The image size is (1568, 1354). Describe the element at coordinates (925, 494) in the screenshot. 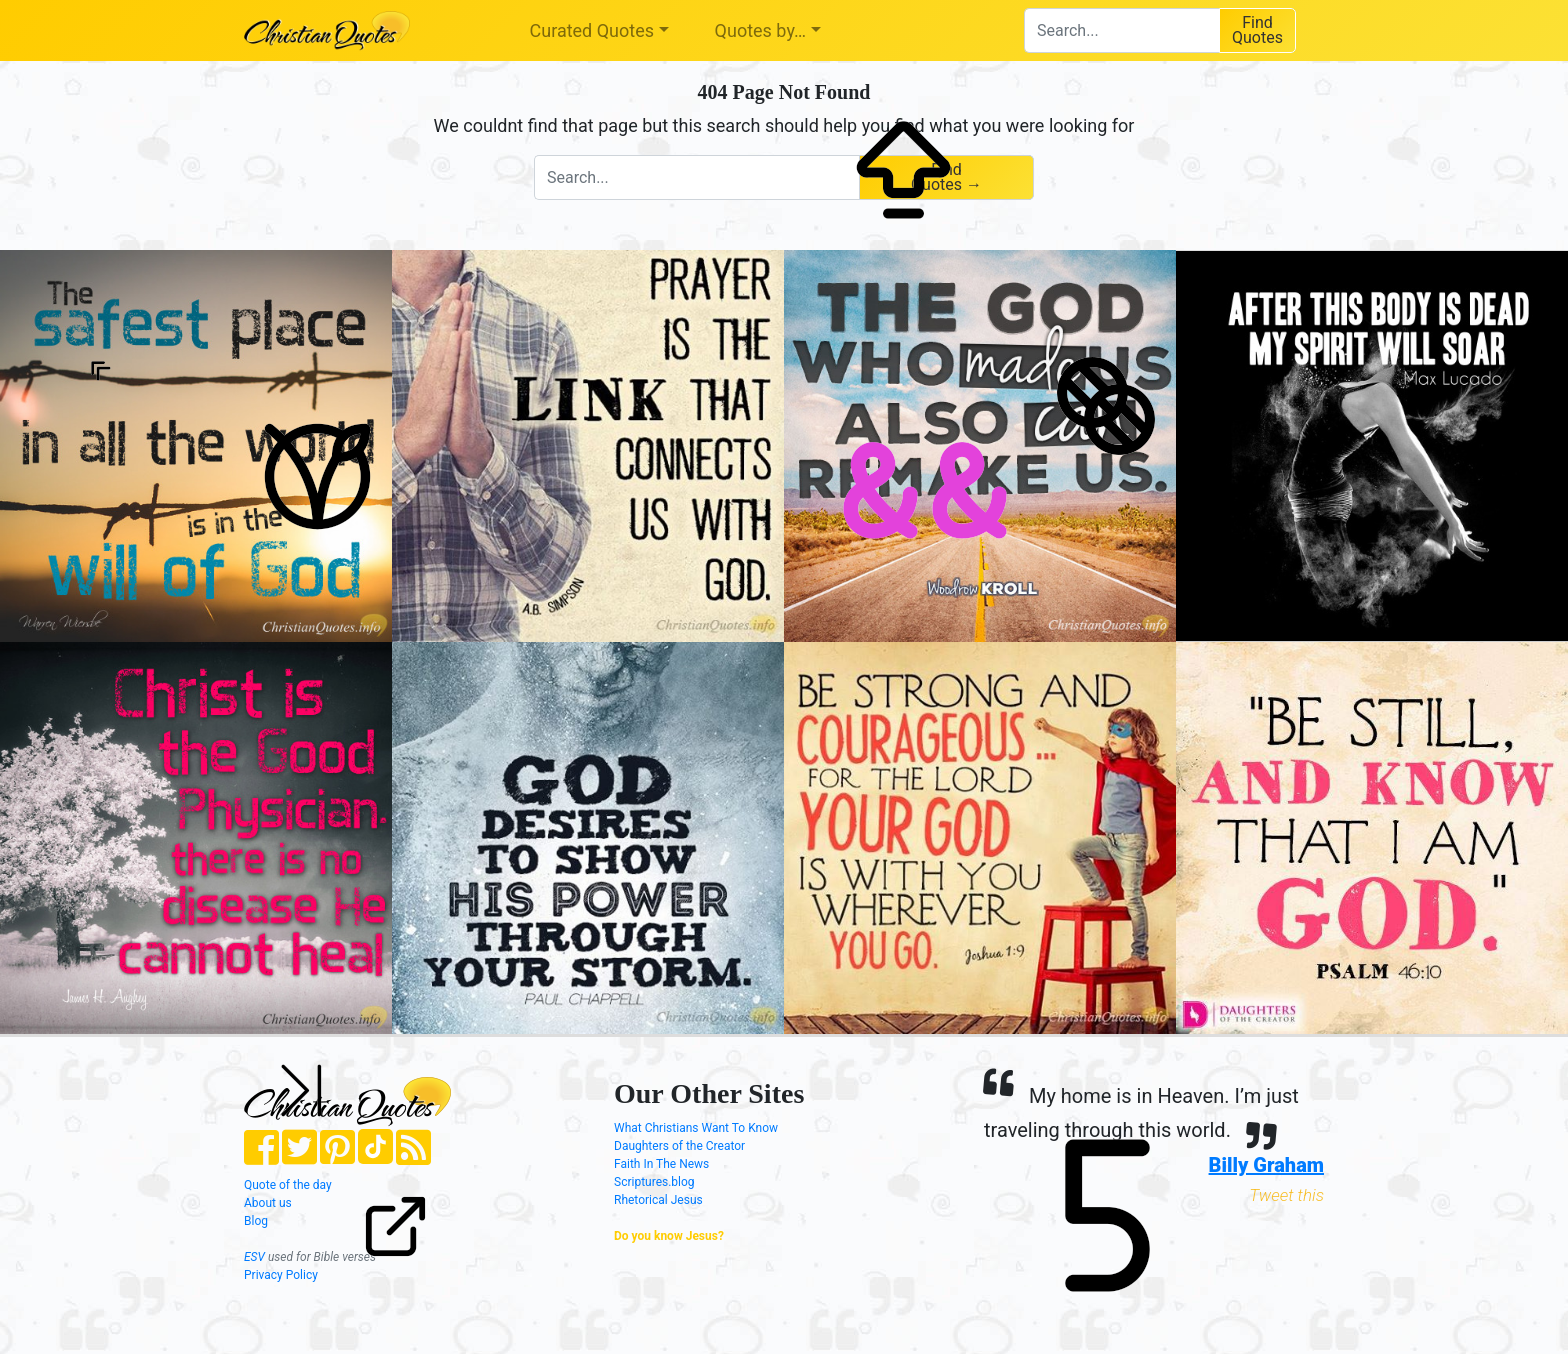

I see `insert special characters or symbols` at that location.